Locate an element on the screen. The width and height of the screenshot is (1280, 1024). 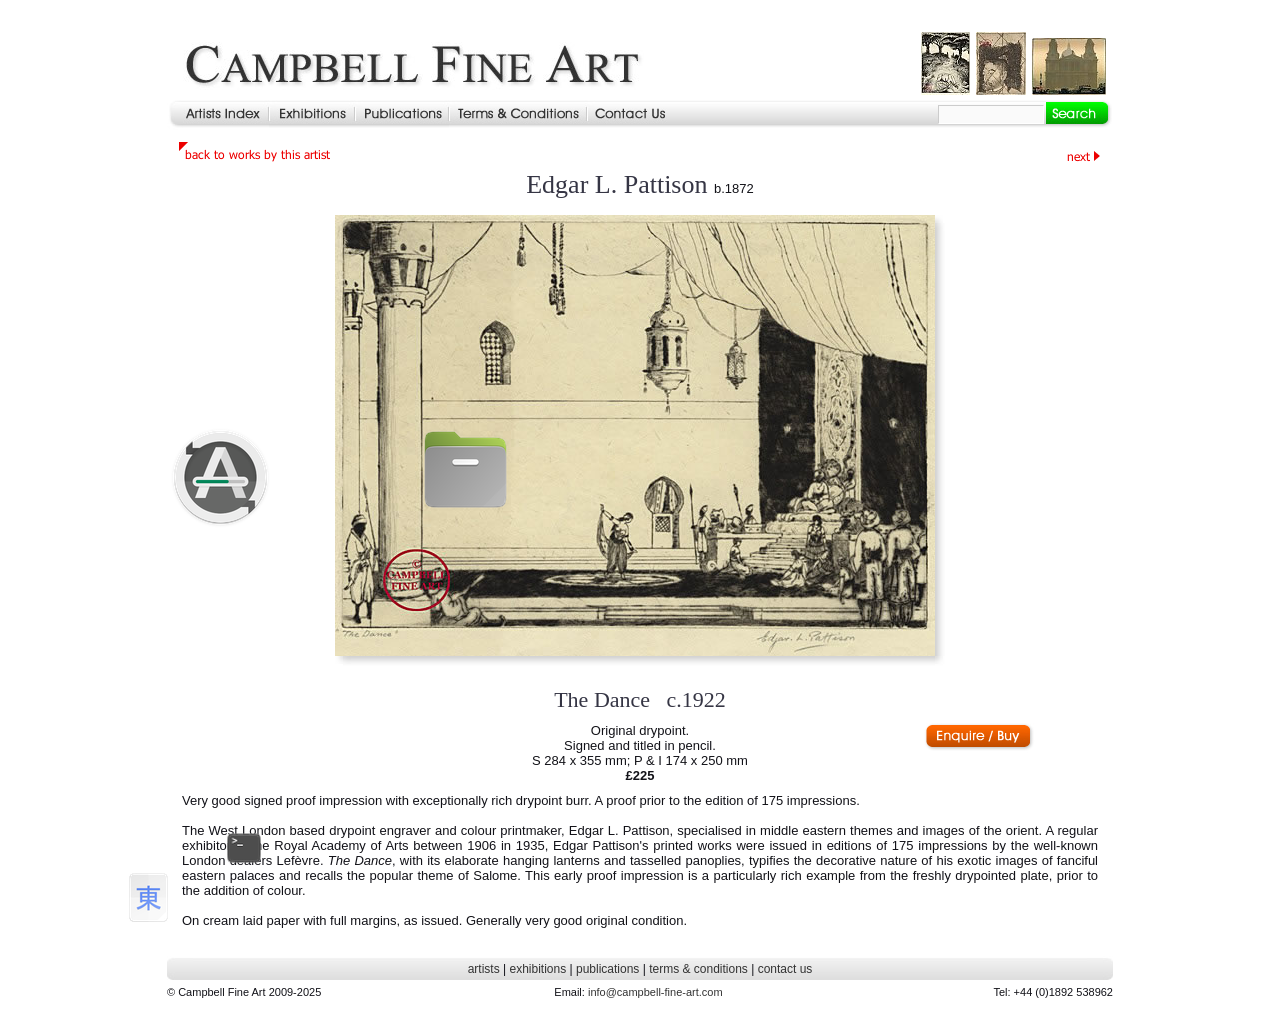
open the file manager application is located at coordinates (465, 469).